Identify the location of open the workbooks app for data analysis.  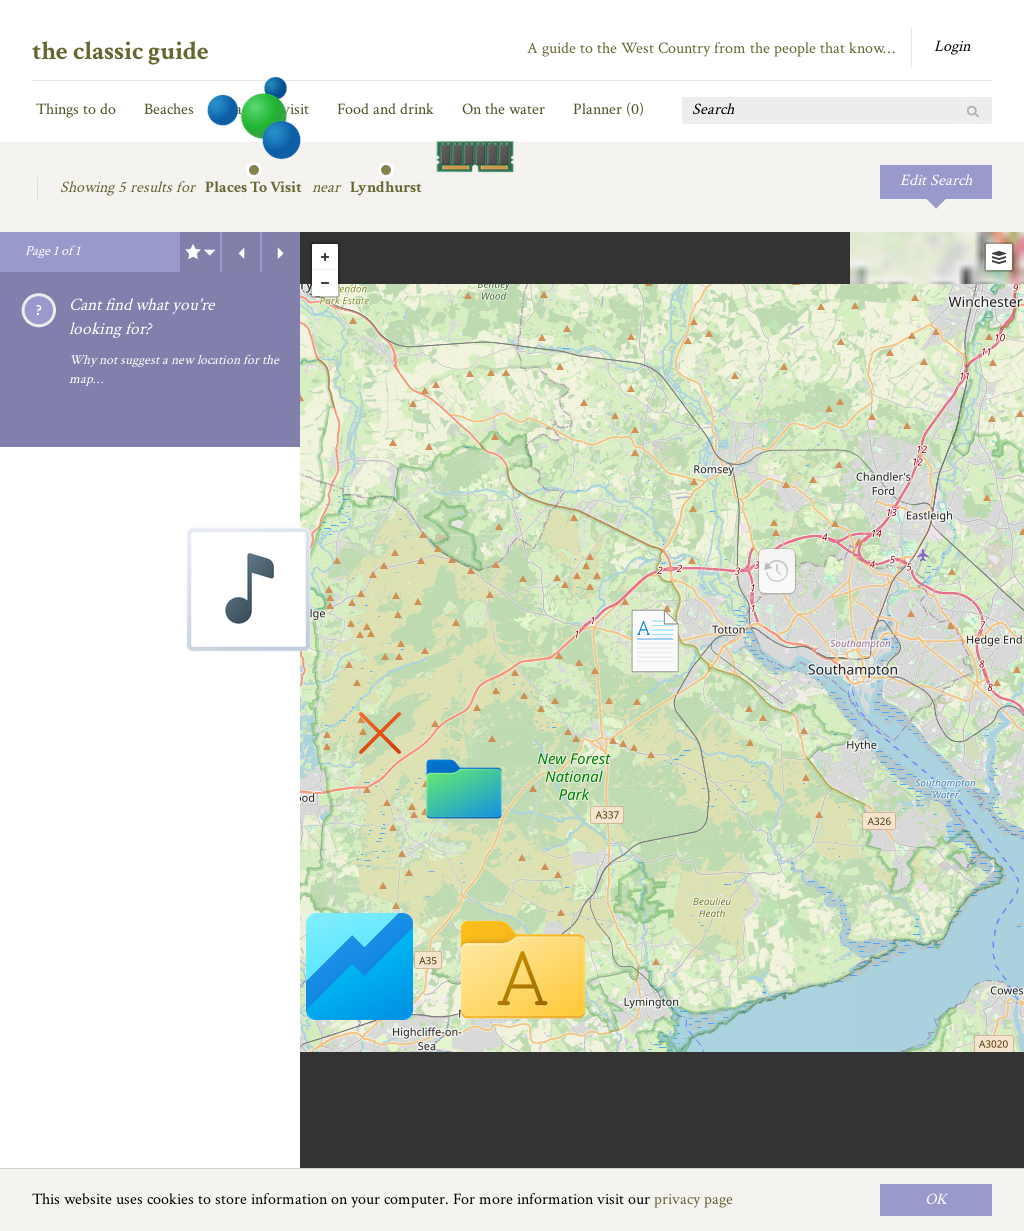
(359, 966).